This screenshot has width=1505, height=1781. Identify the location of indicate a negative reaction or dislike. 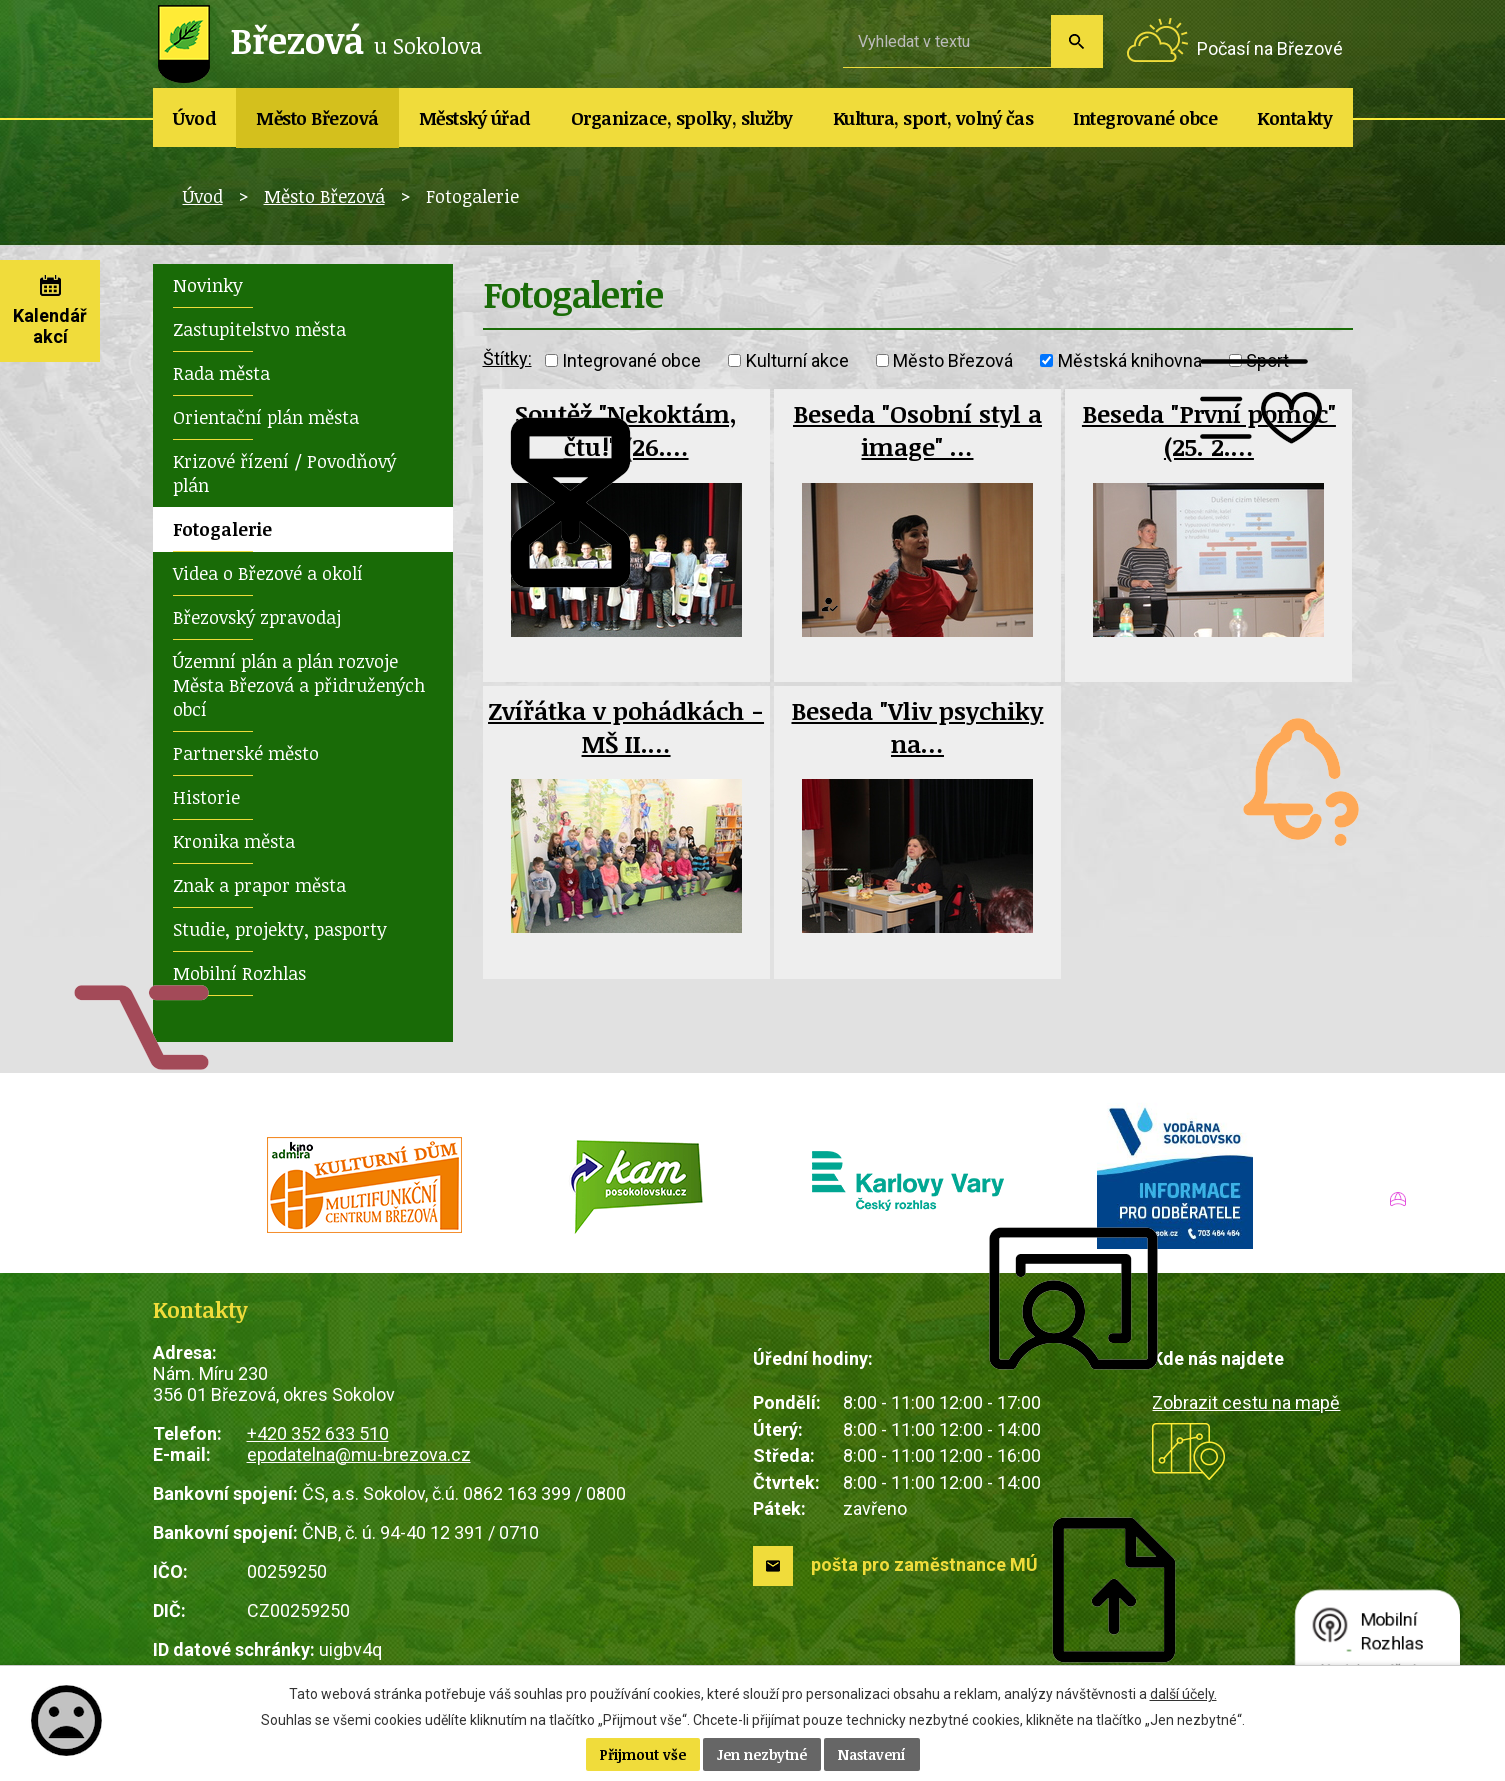
(66, 1720).